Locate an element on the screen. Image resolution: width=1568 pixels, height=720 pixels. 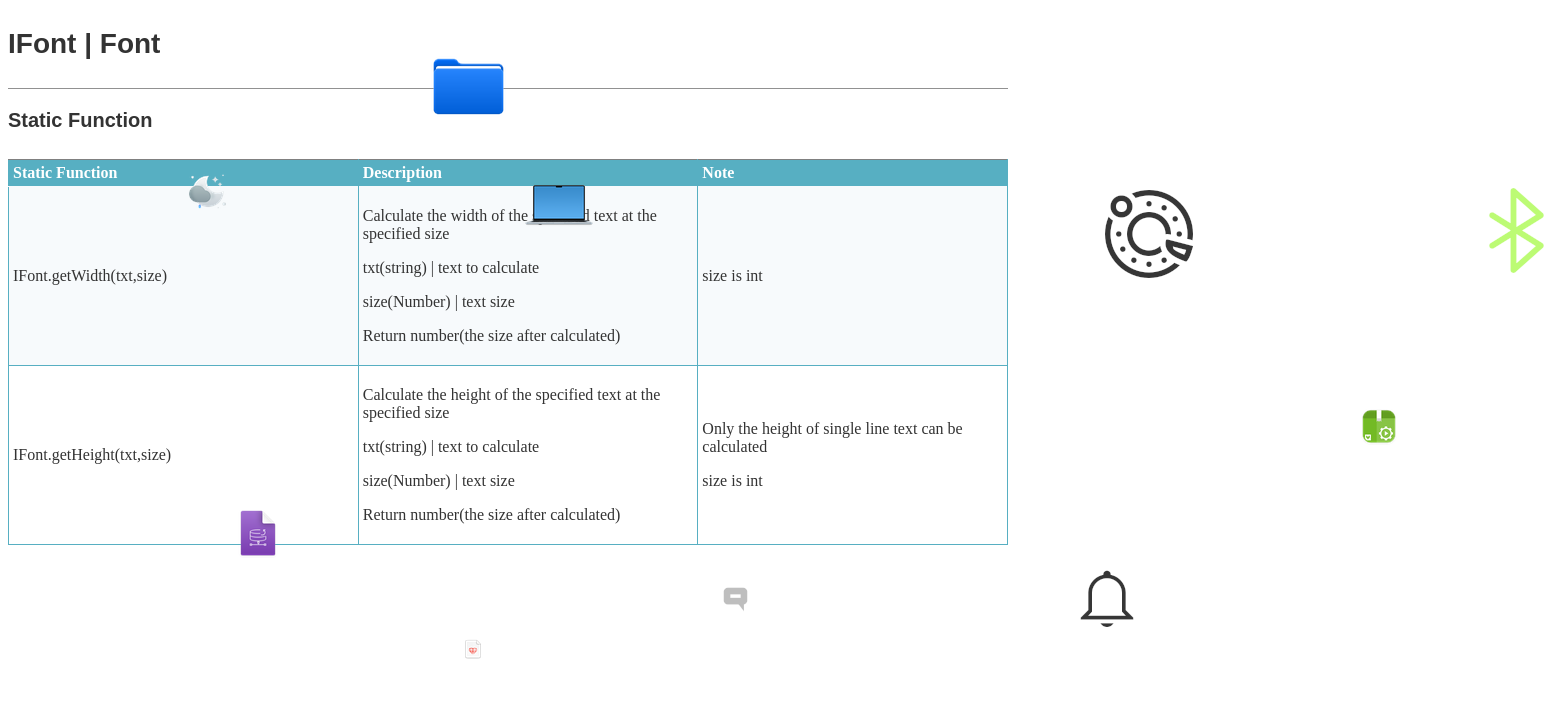
ruby programming language source file is located at coordinates (473, 649).